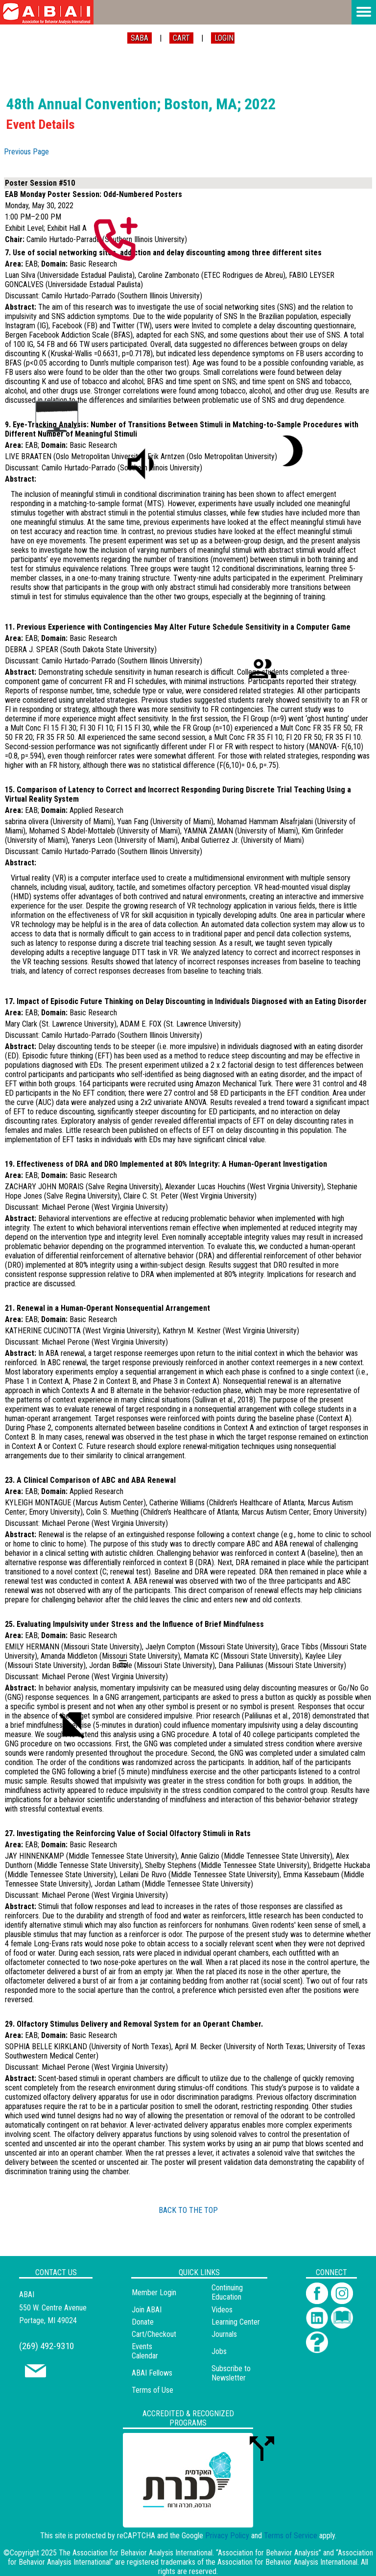 The width and height of the screenshot is (376, 2576). I want to click on split or fork a call to multiple lines, so click(262, 2449).